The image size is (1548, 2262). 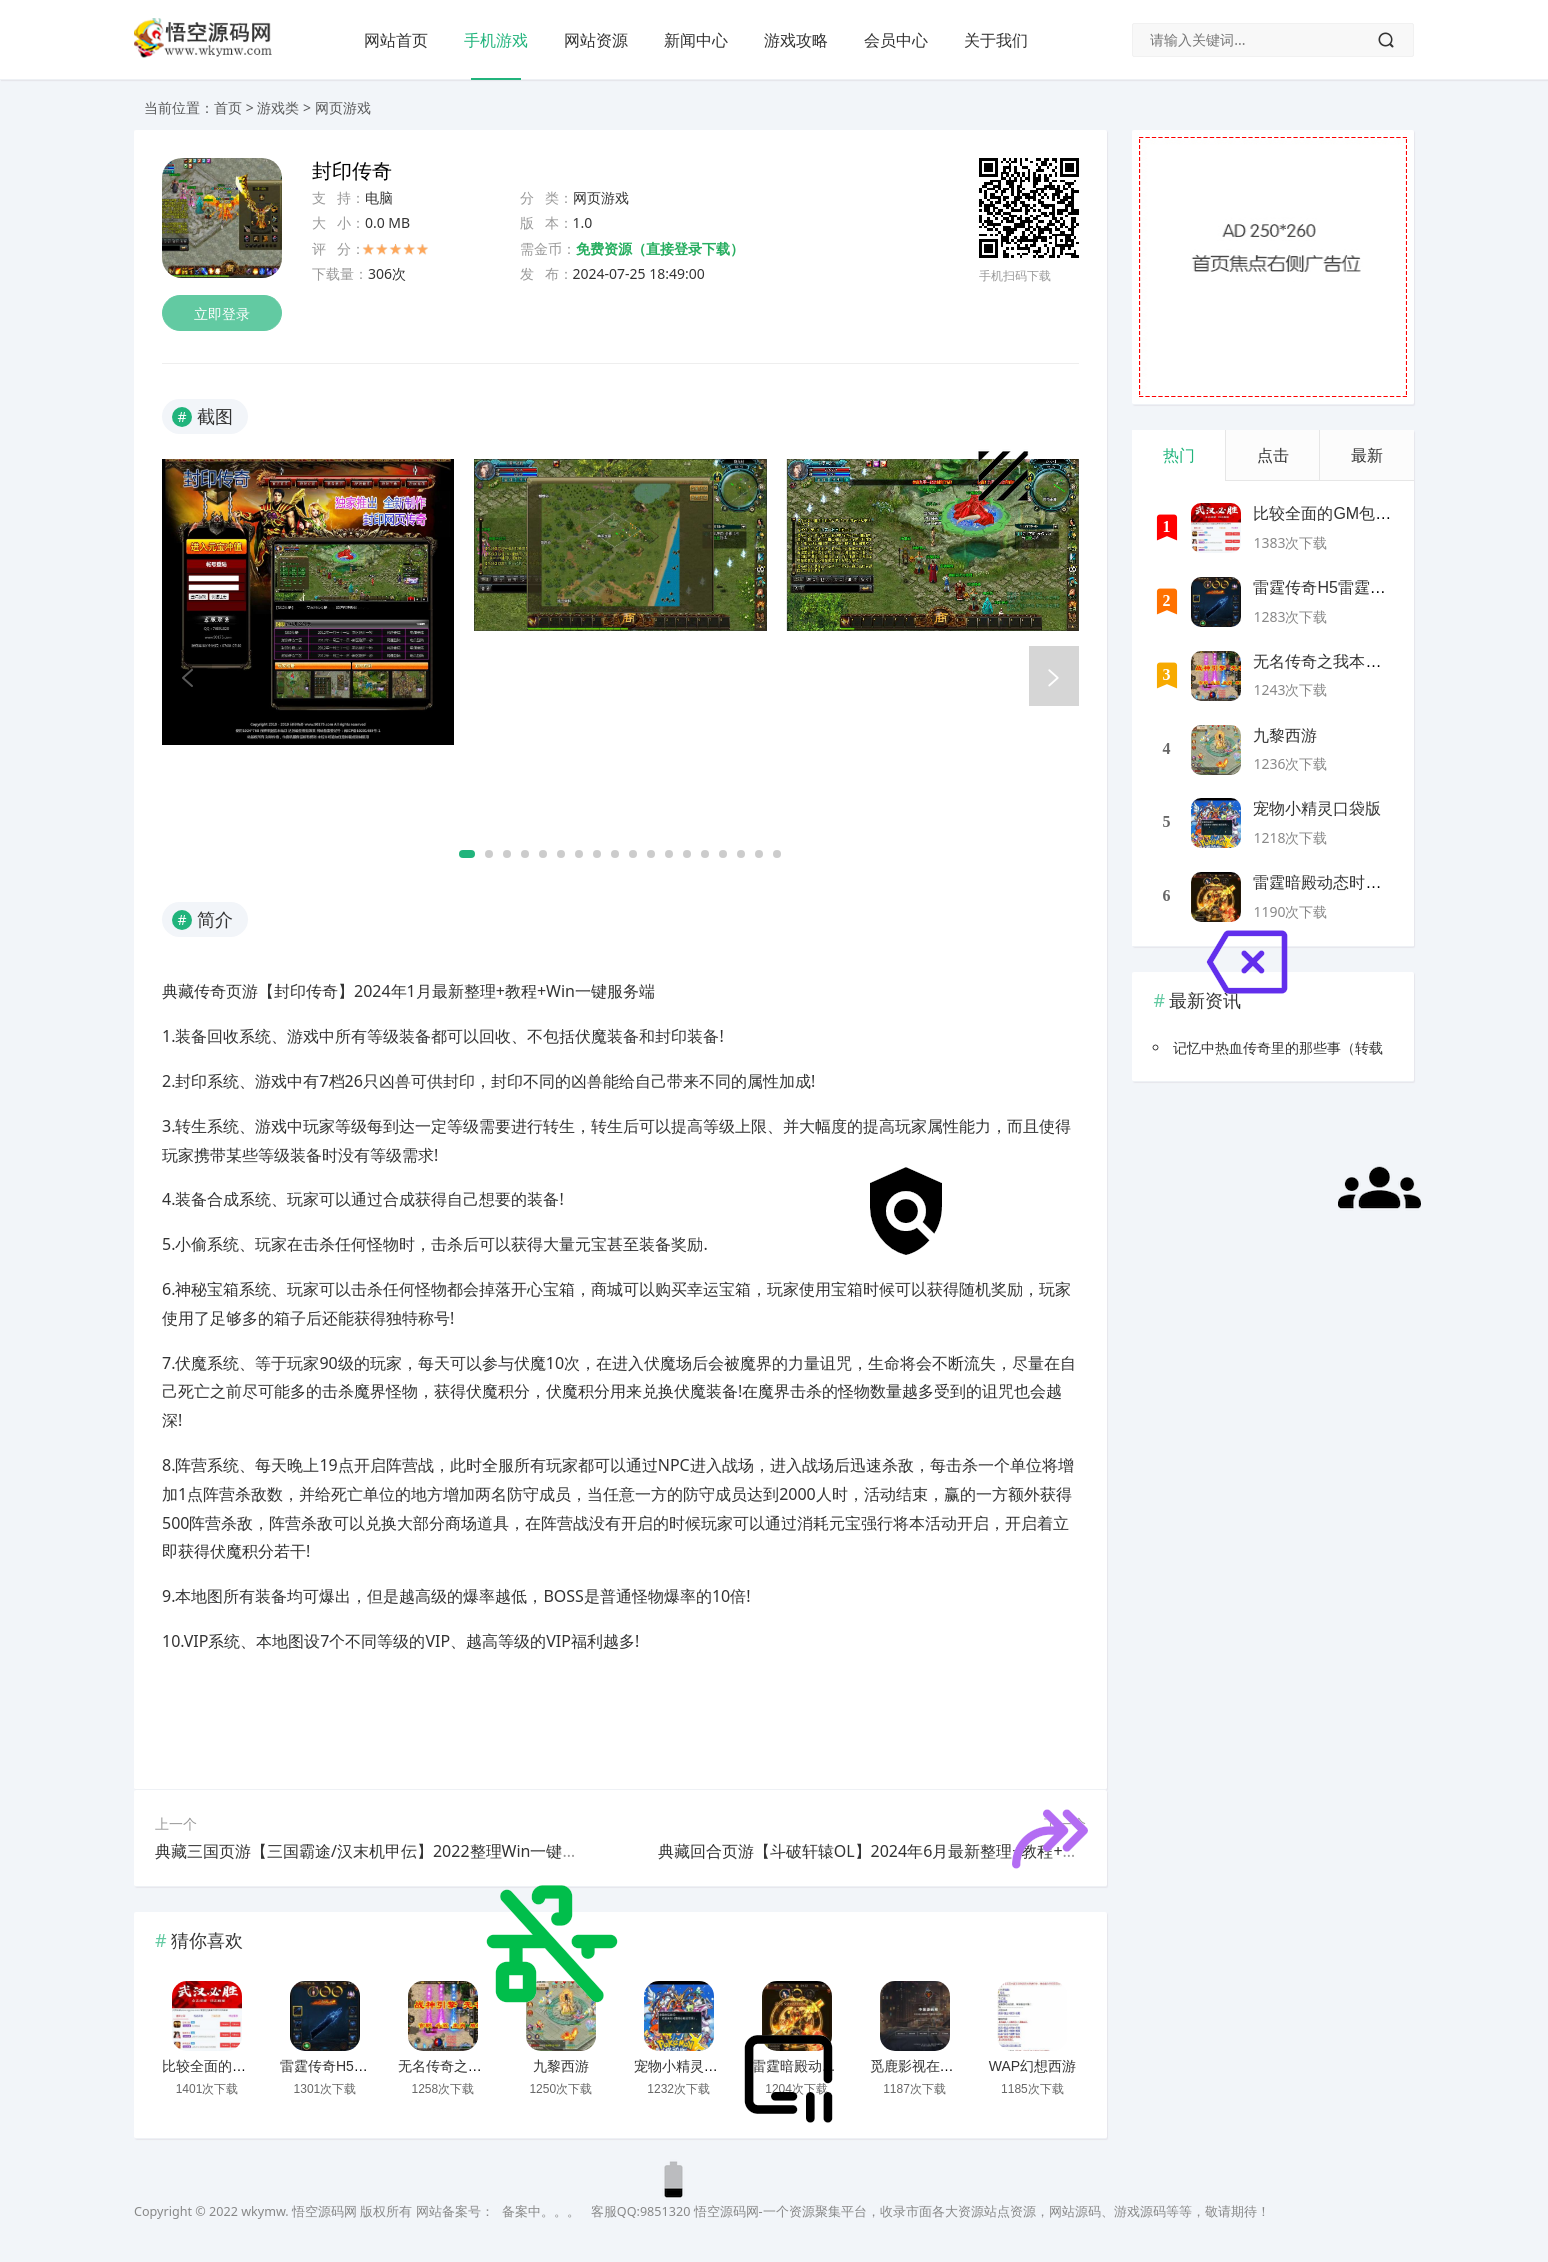 What do you see at coordinates (1003, 476) in the screenshot?
I see `apply texture or pattern overlay` at bounding box center [1003, 476].